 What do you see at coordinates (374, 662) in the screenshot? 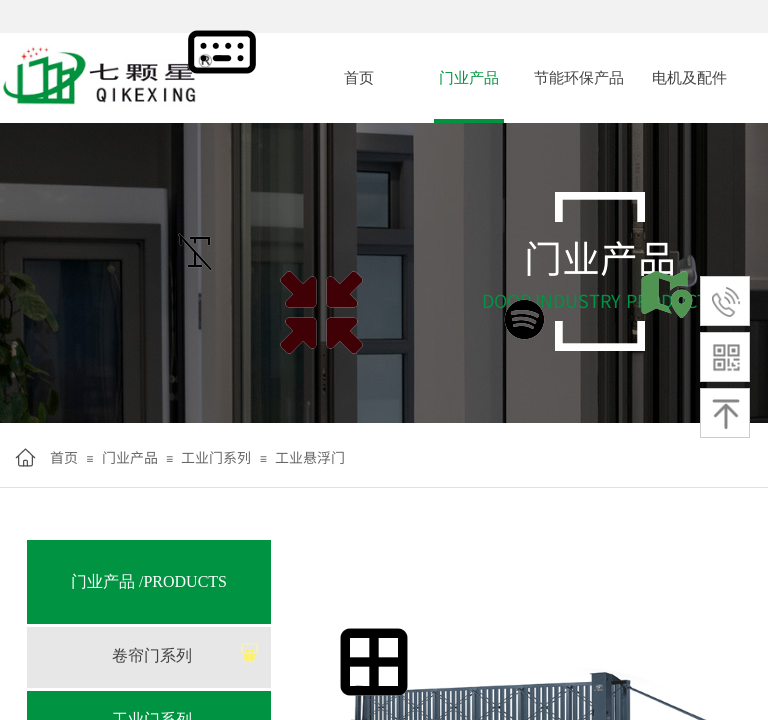
I see `apply borders to all cells in a table` at bounding box center [374, 662].